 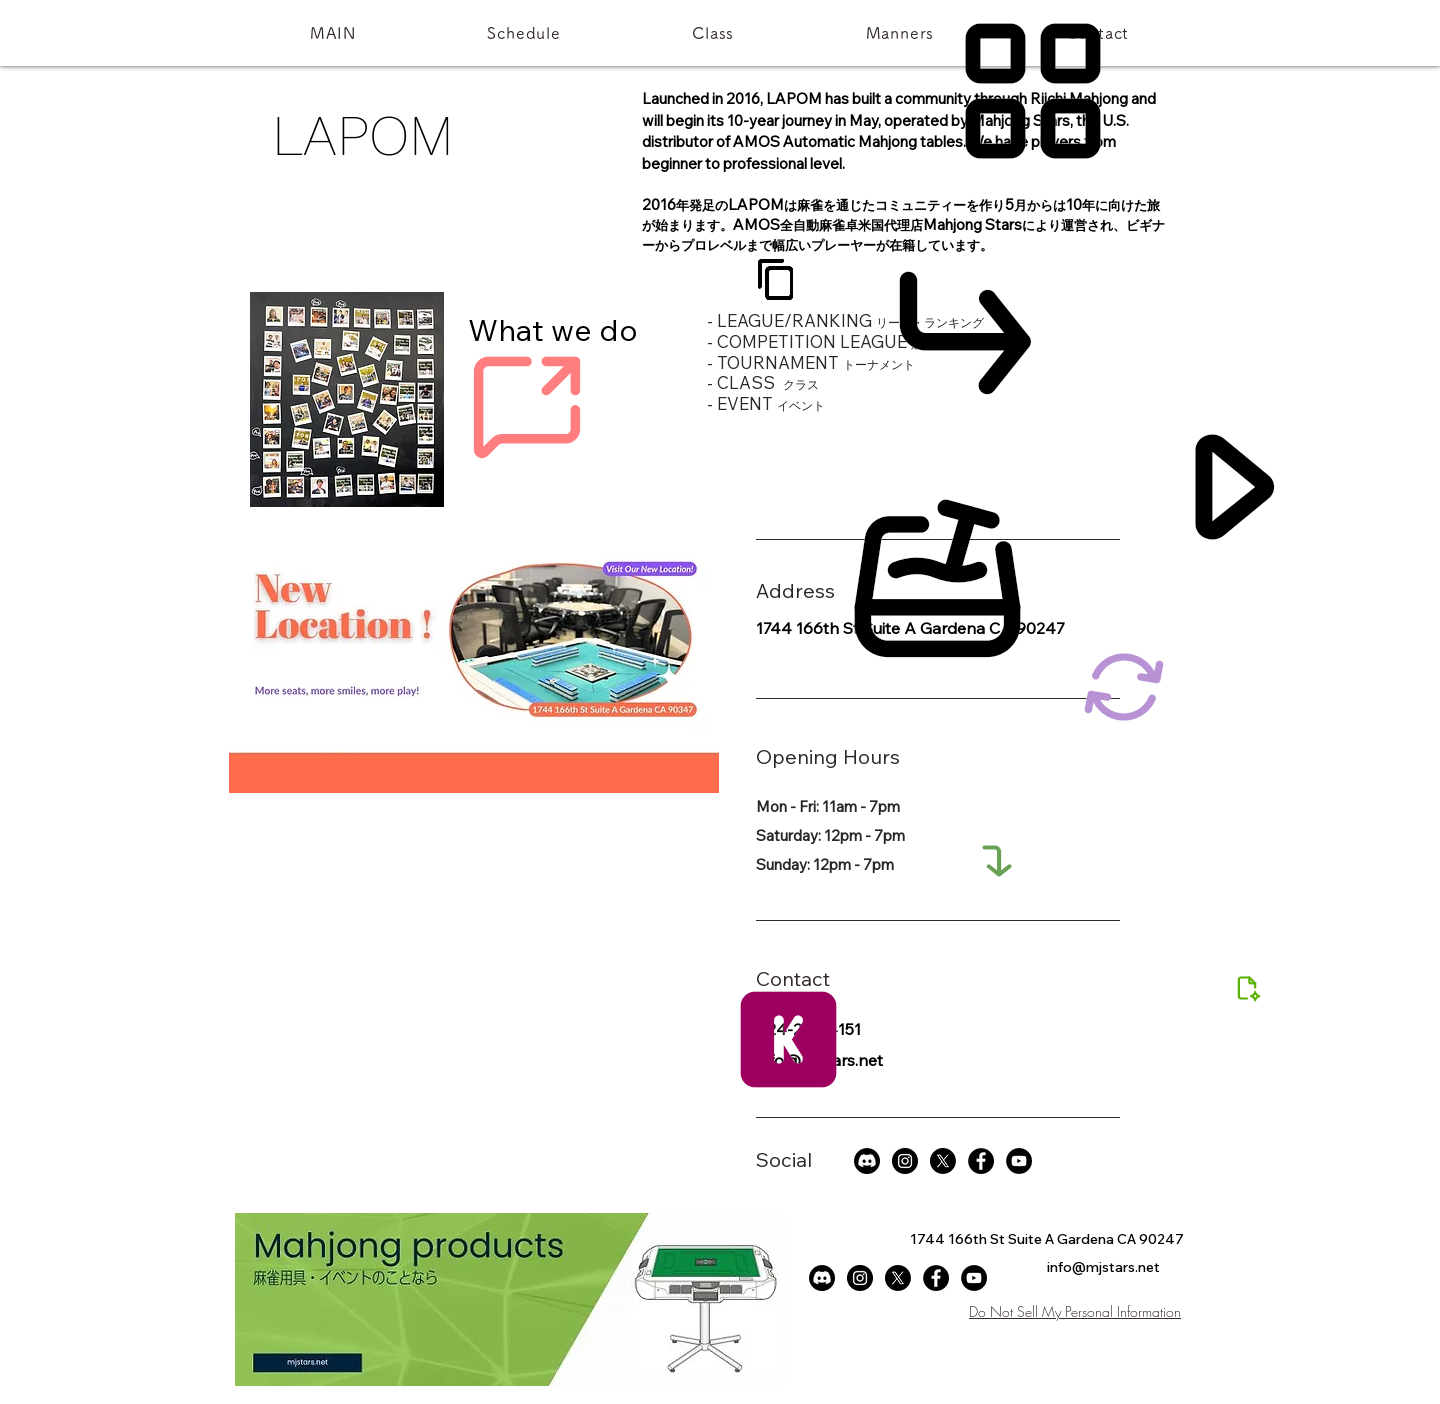 I want to click on keyboard shortcut indicator for the letter K, so click(x=788, y=1039).